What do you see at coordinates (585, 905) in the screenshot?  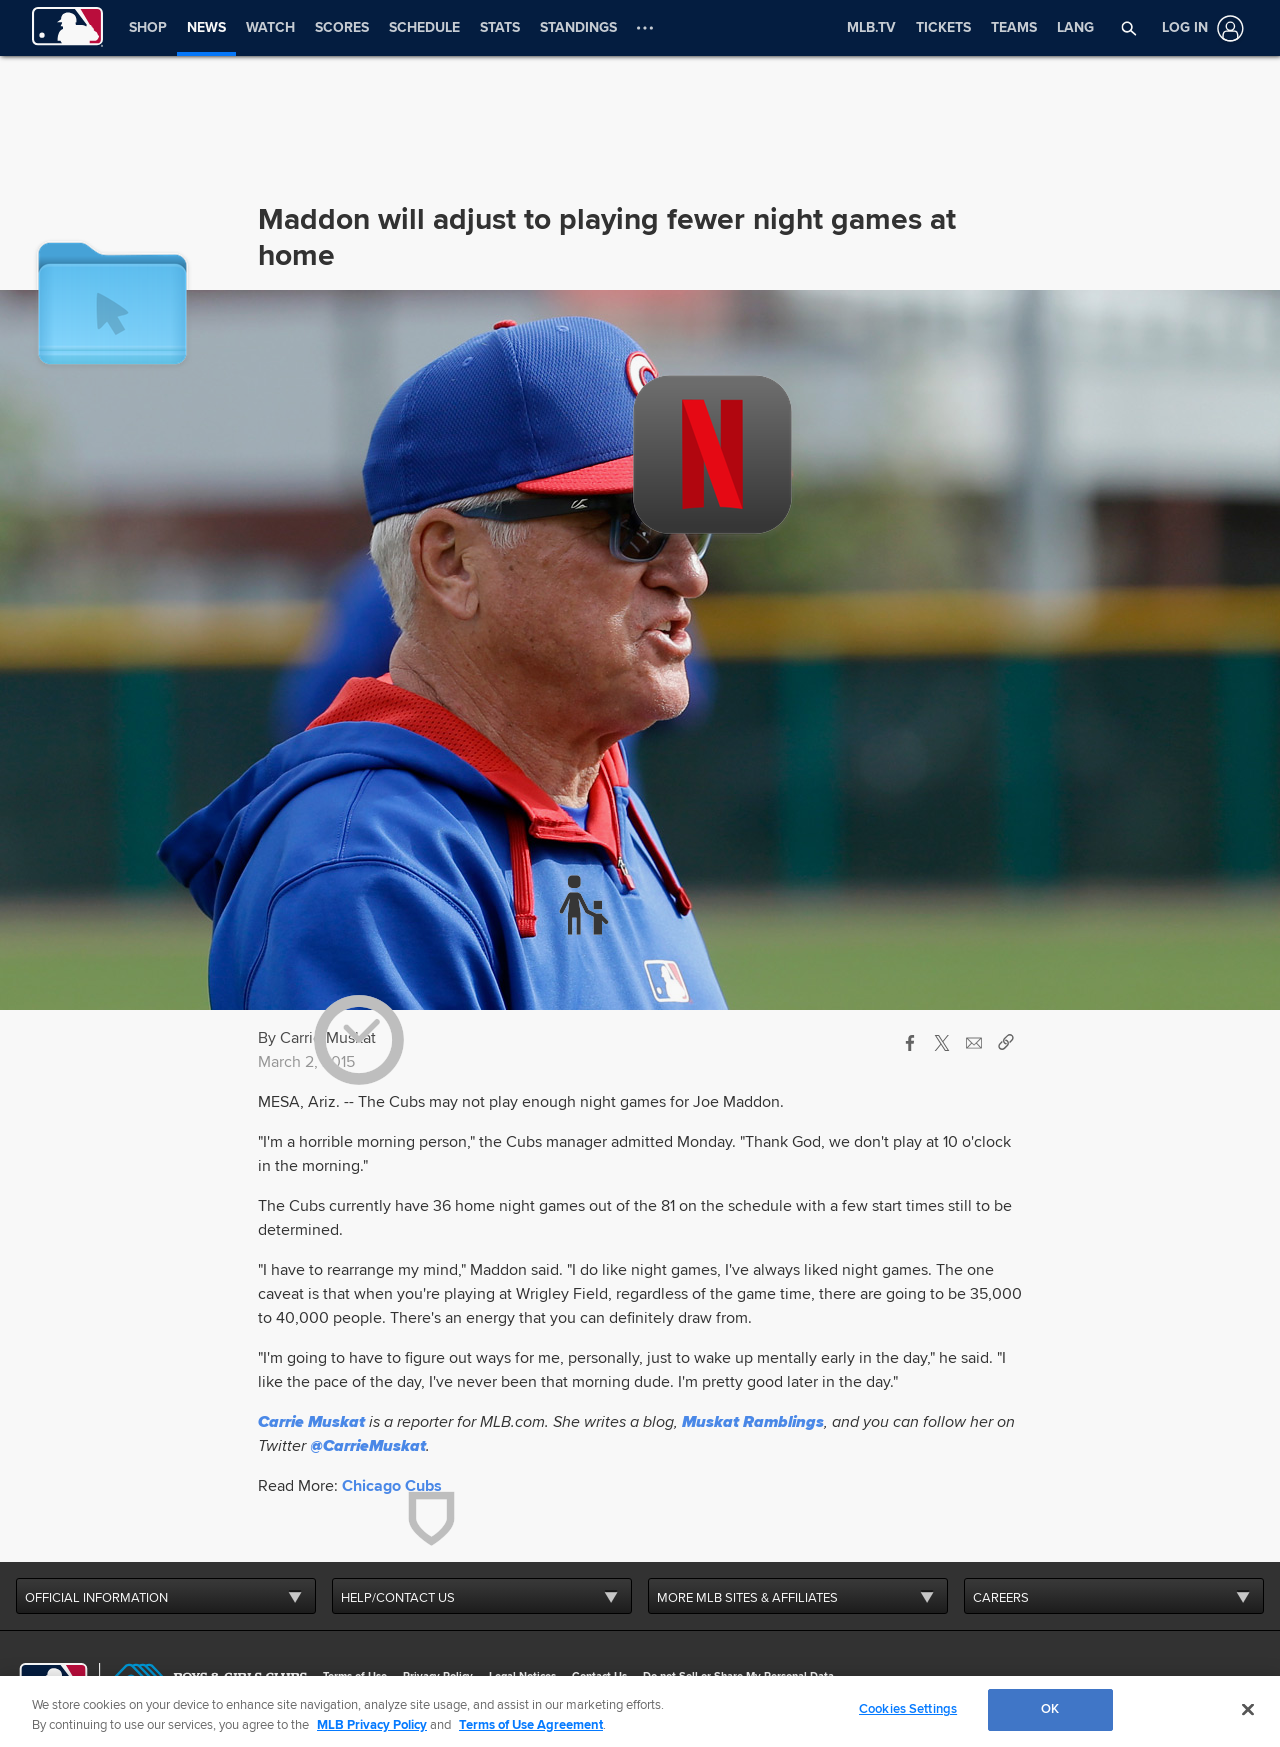 I see `access parental control settings` at bounding box center [585, 905].